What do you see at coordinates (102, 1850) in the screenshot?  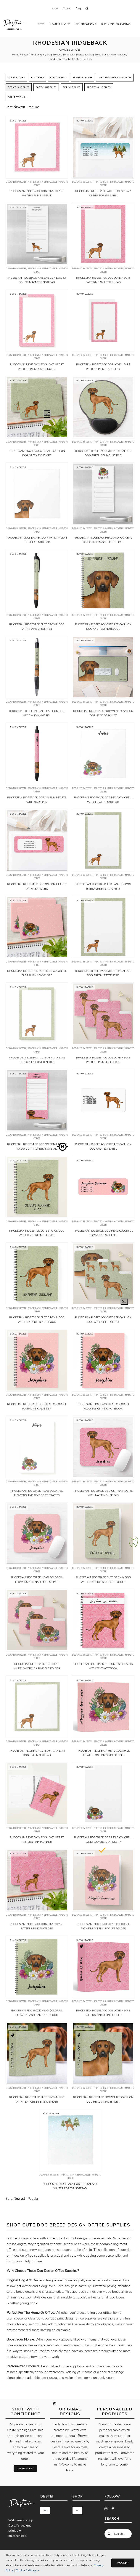 I see `confirm or submit an action` at bounding box center [102, 1850].